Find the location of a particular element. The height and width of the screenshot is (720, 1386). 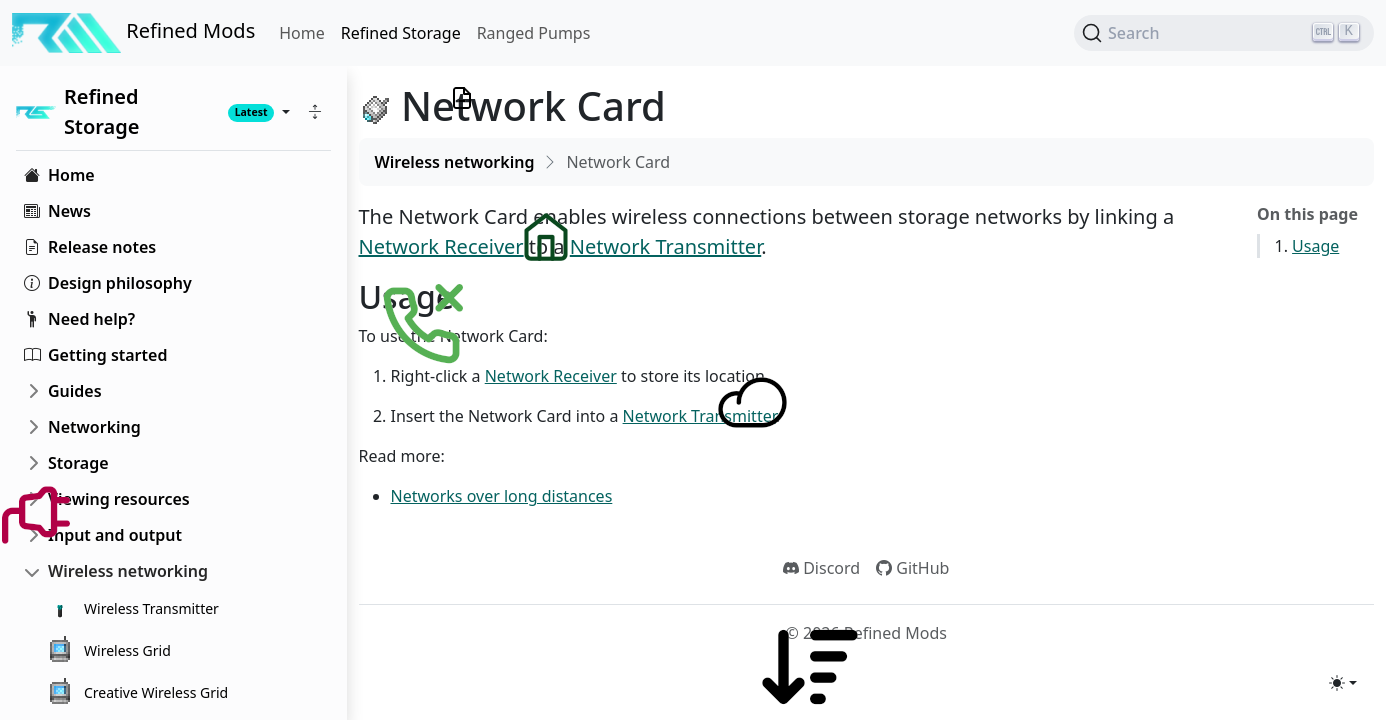

sort items in ascending order is located at coordinates (810, 667).